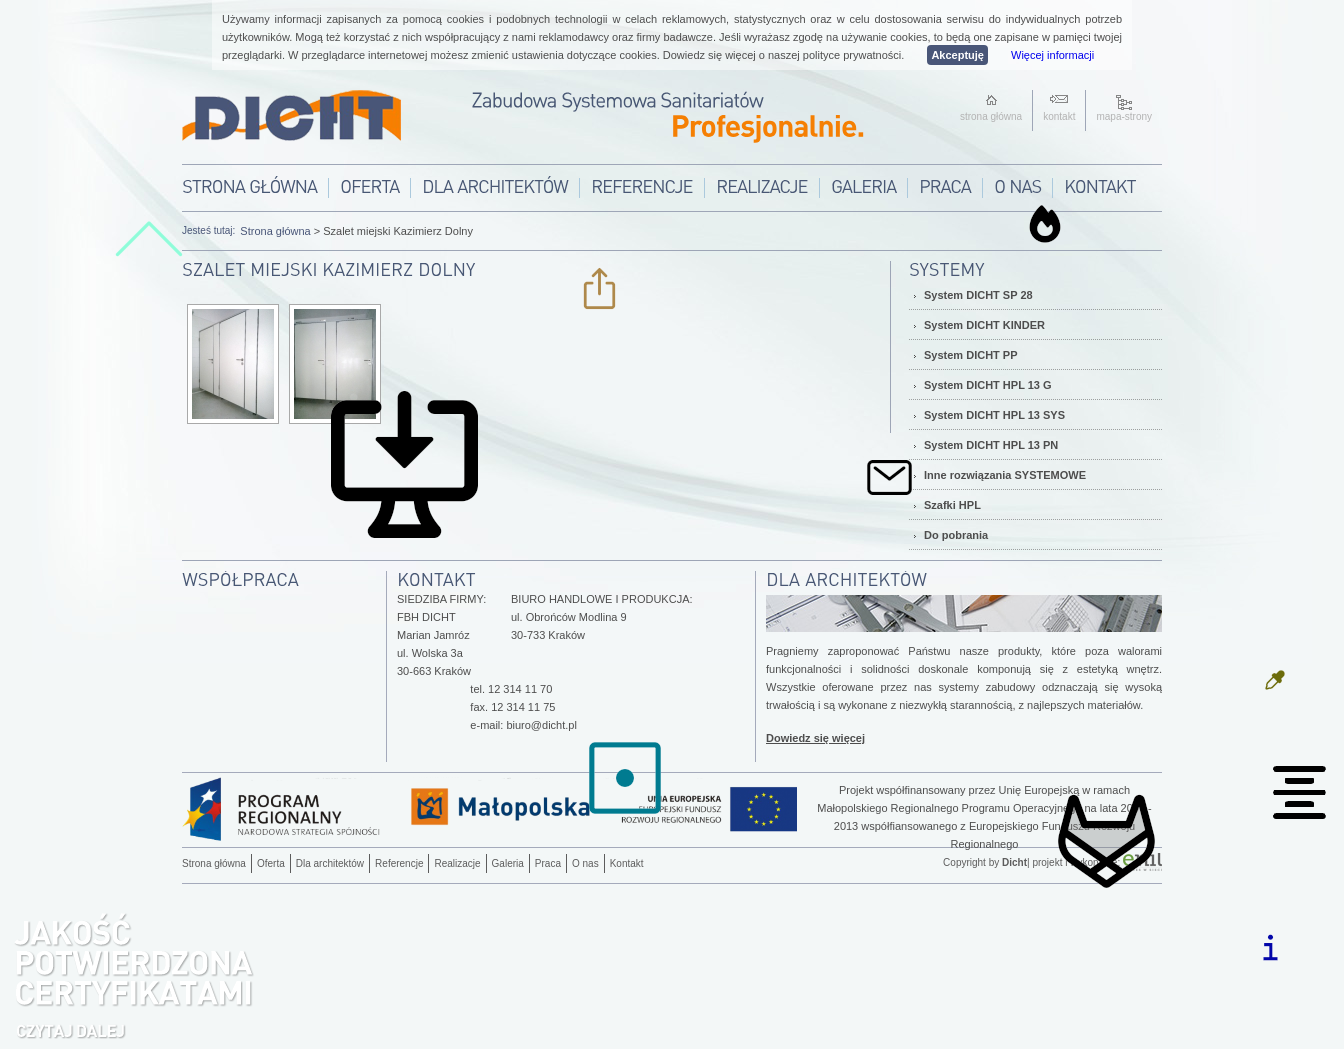 The height and width of the screenshot is (1049, 1344). What do you see at coordinates (625, 778) in the screenshot?
I see `indicates a modified file in a diff view` at bounding box center [625, 778].